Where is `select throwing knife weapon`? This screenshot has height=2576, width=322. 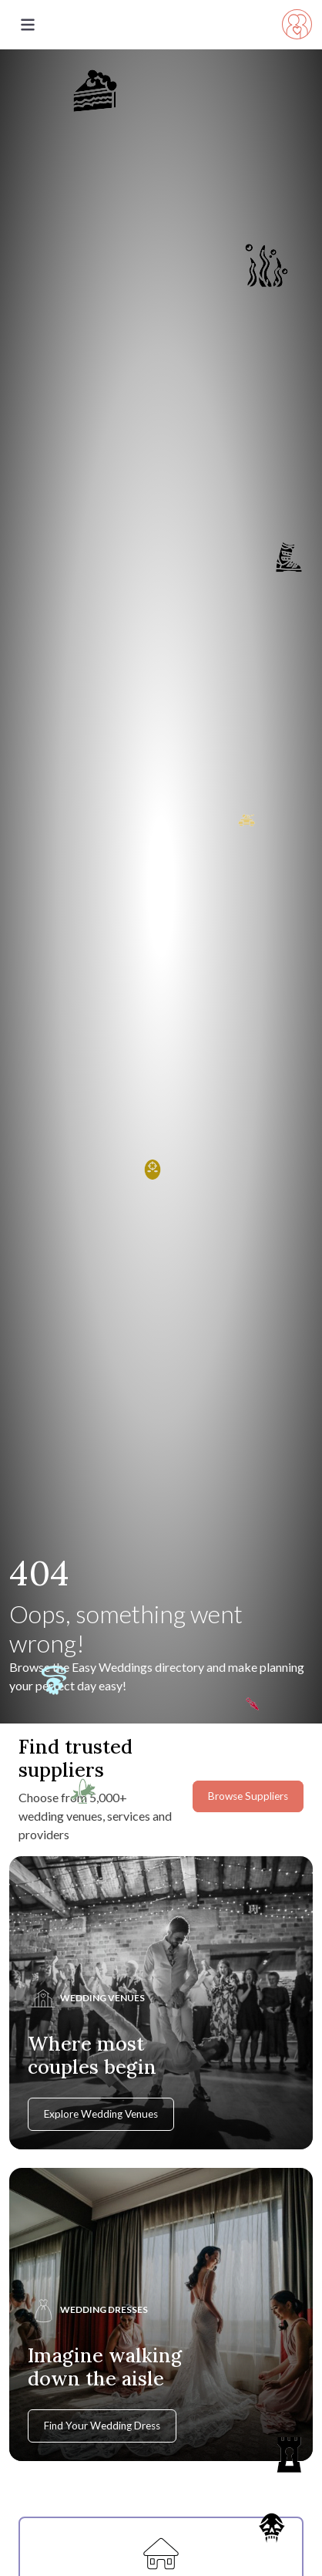 select throwing knife weapon is located at coordinates (253, 1704).